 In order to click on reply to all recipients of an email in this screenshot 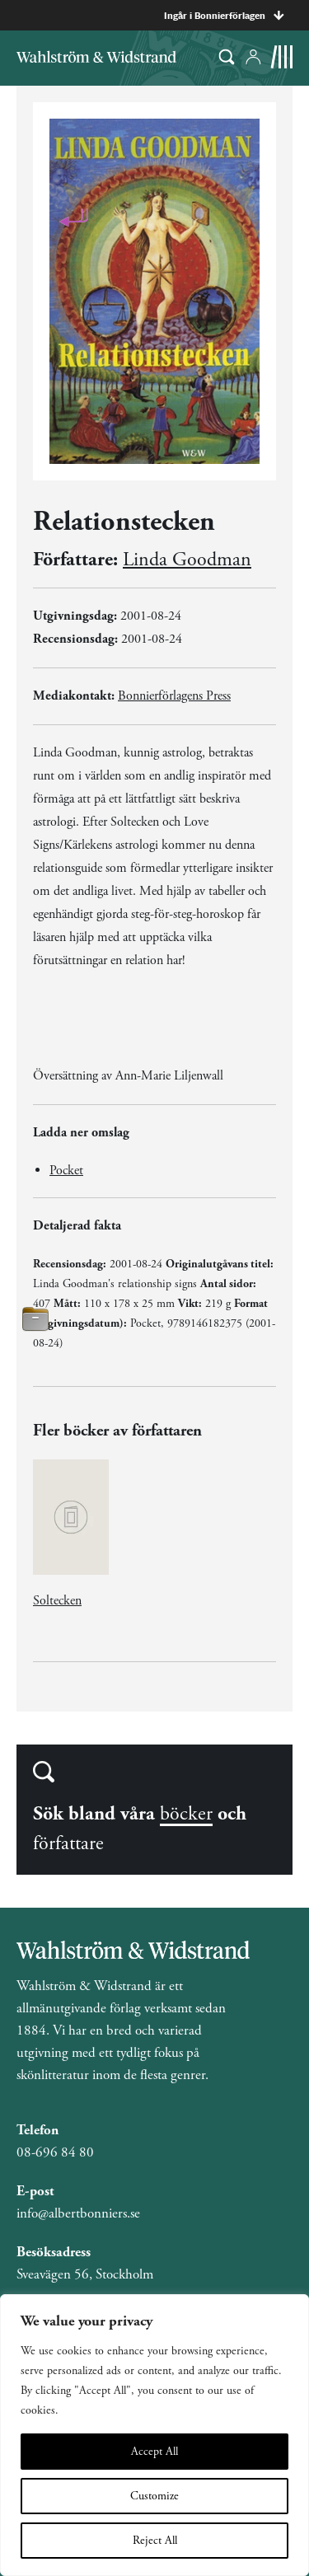, I will do `click(73, 218)`.